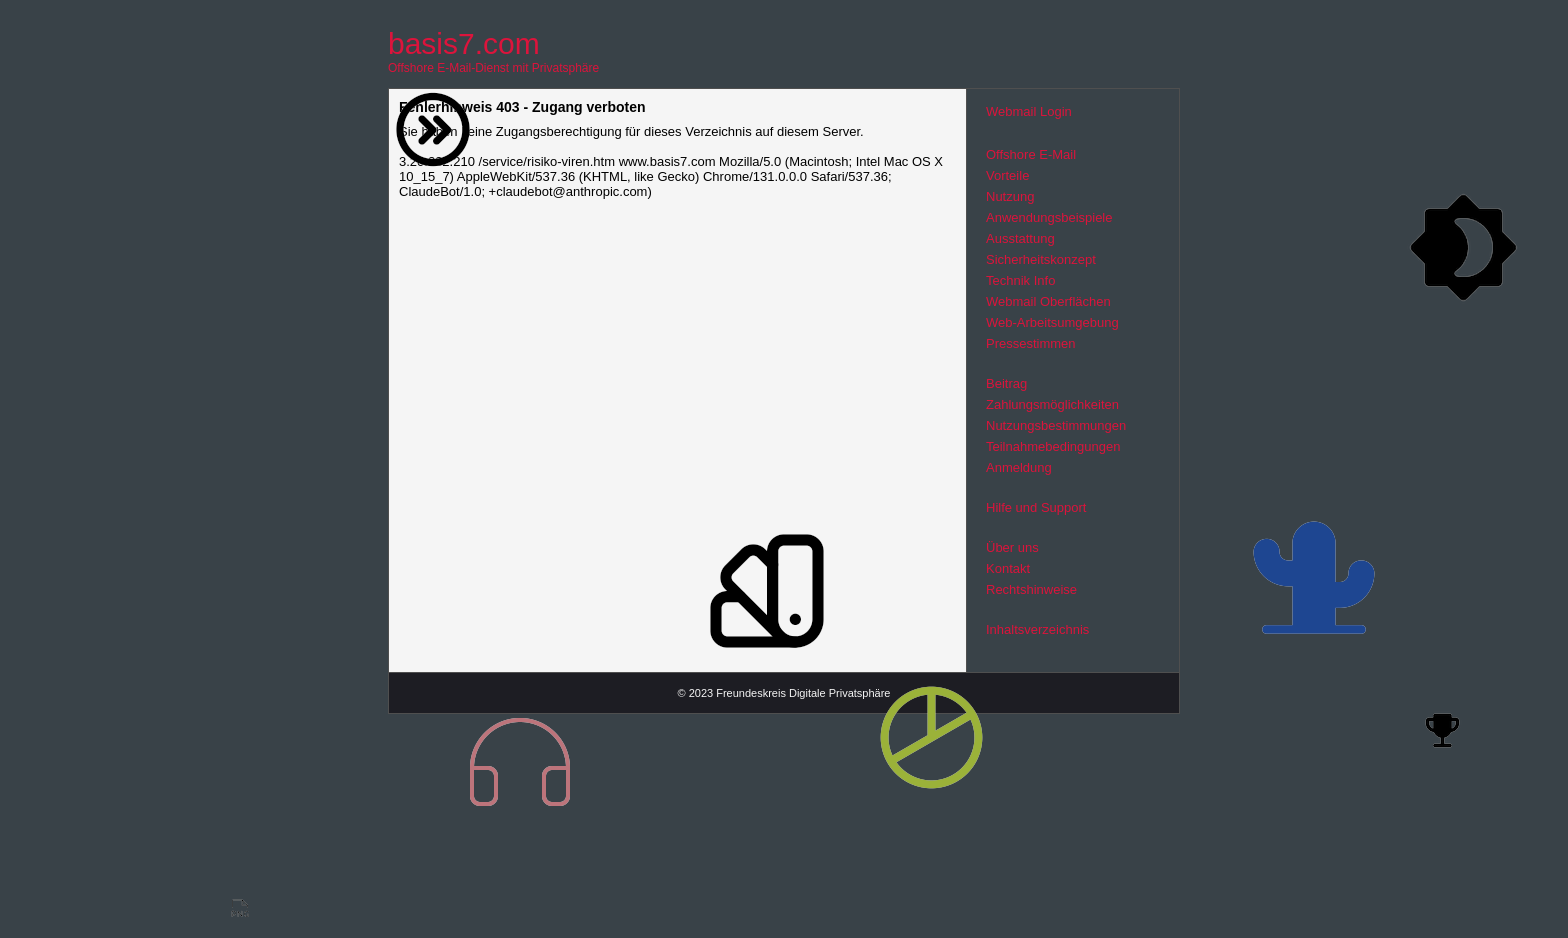 The height and width of the screenshot is (938, 1568). I want to click on view analytics or statistics breakdown, so click(931, 737).